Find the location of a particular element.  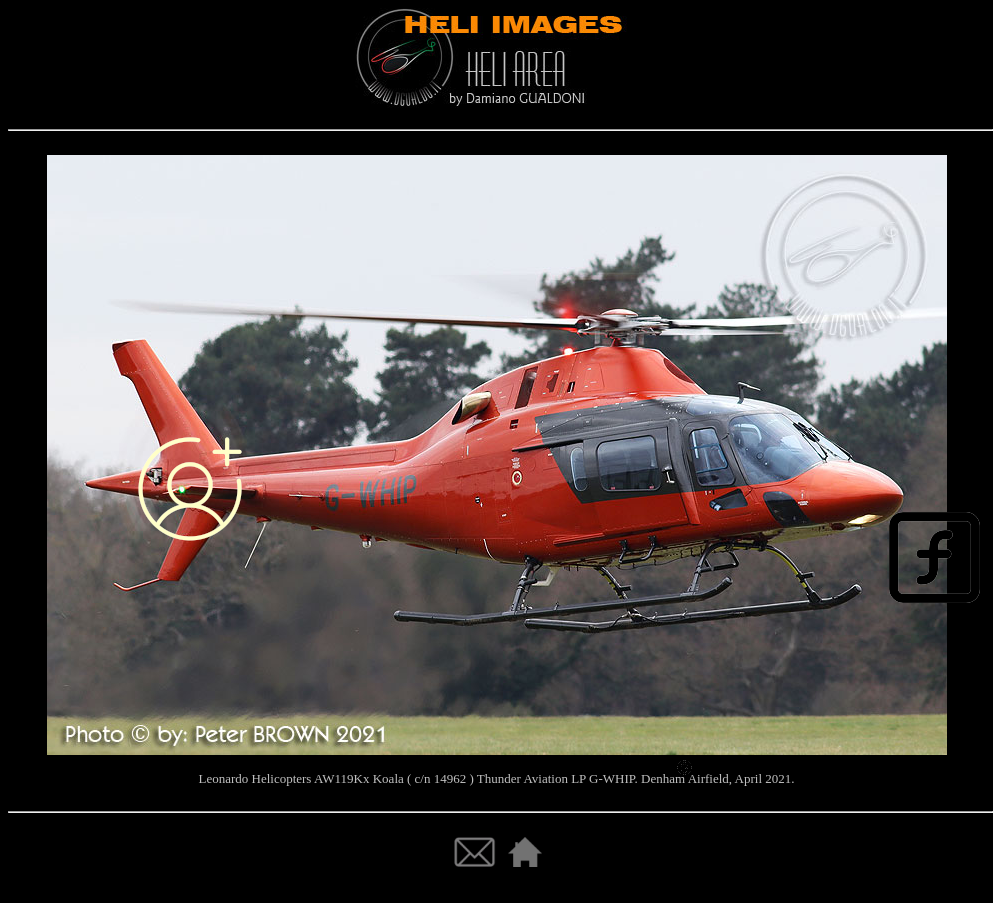

view earnings or payment information is located at coordinates (684, 767).